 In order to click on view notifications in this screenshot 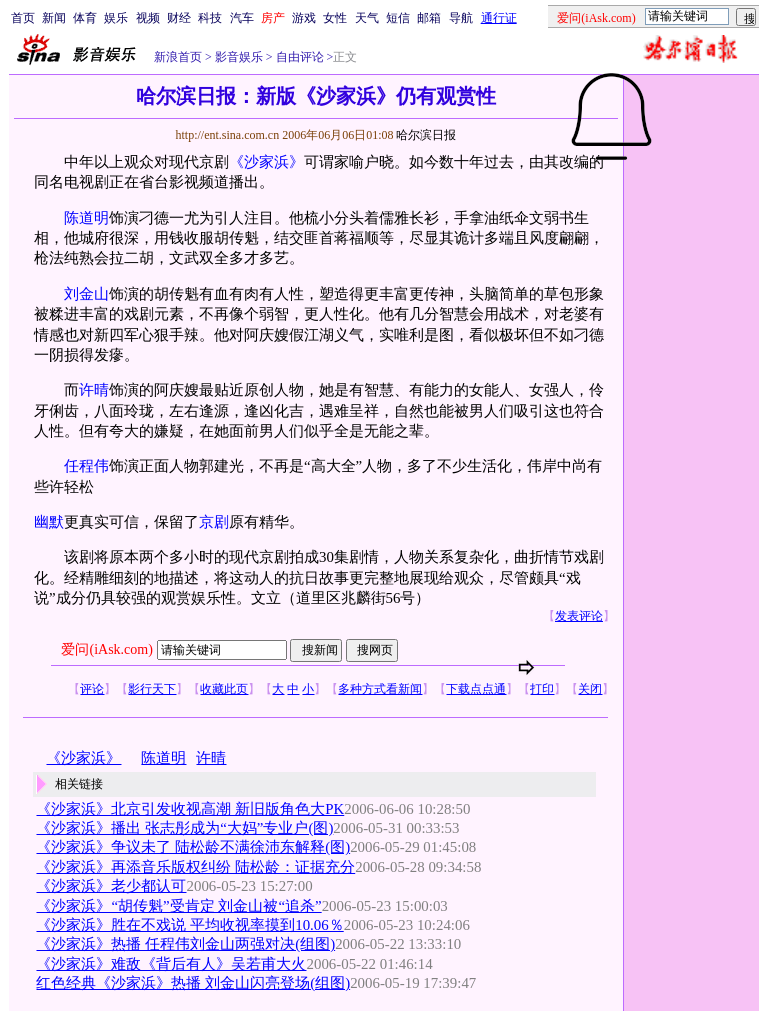, I will do `click(611, 116)`.